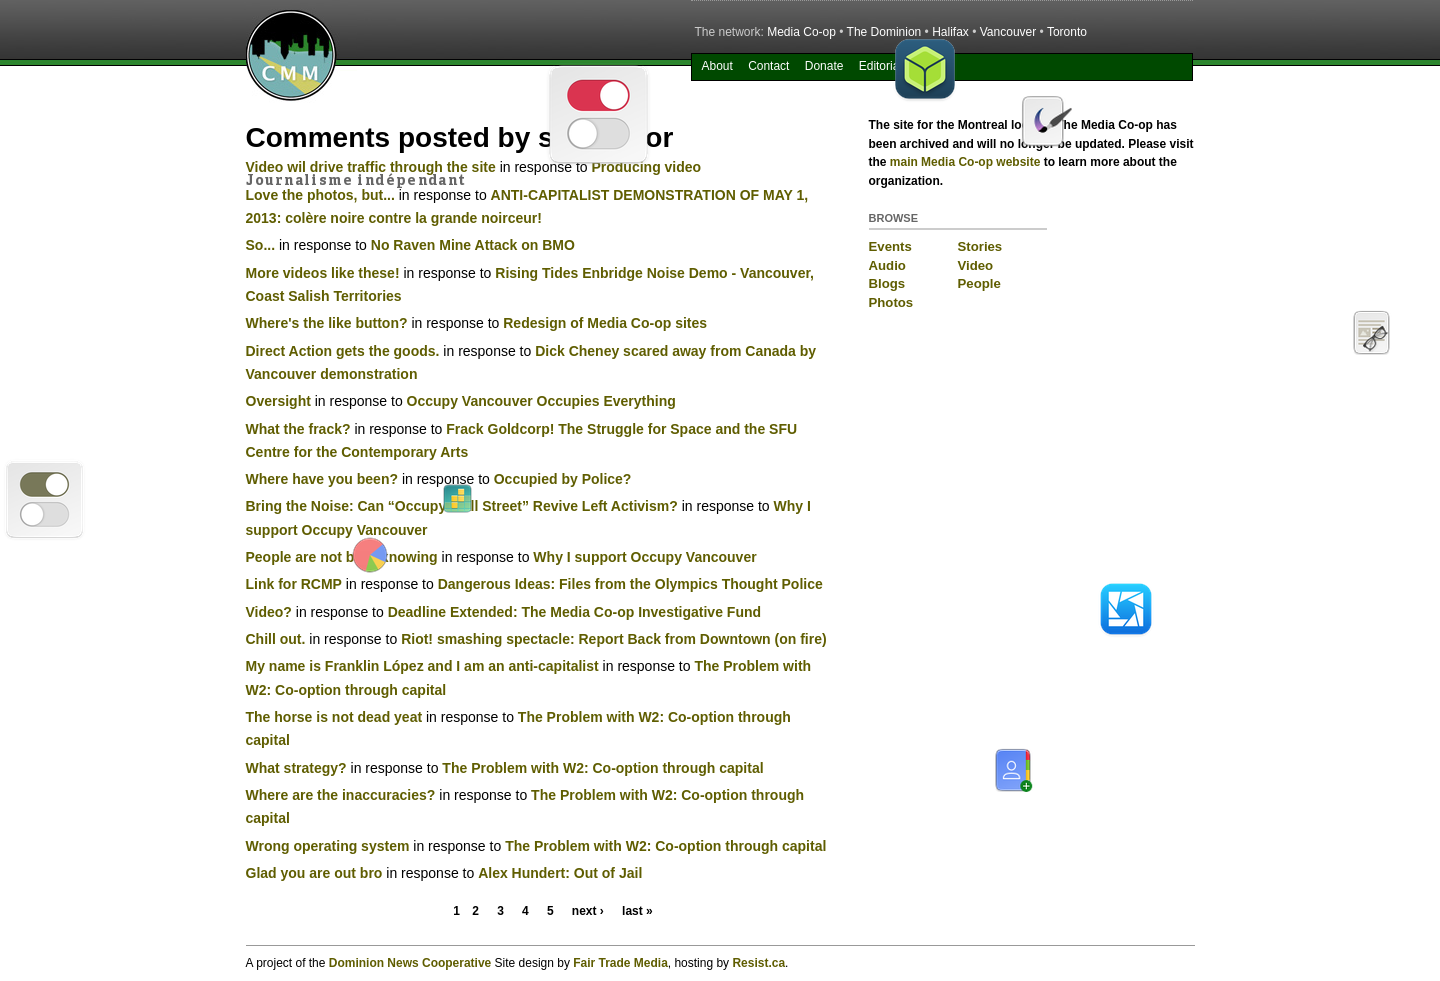 This screenshot has width=1440, height=981. What do you see at coordinates (1126, 609) in the screenshot?
I see `open Lens, a Kubernetes IDE for managing clusters` at bounding box center [1126, 609].